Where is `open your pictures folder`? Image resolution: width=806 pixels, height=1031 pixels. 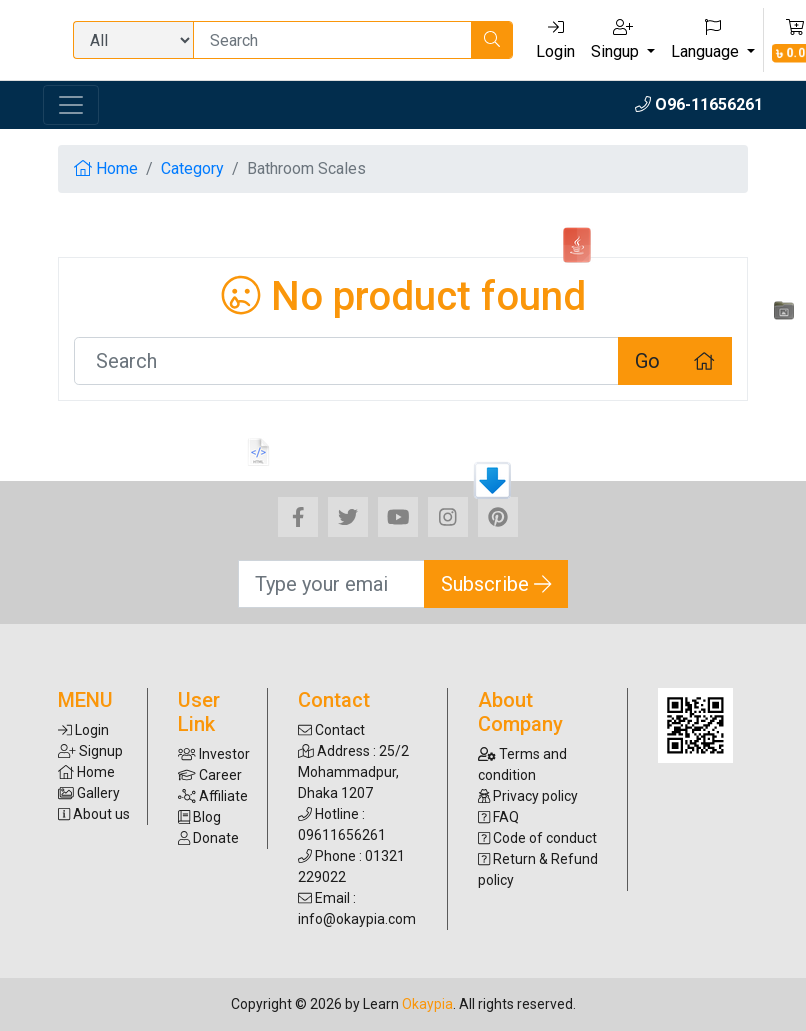 open your pictures folder is located at coordinates (784, 310).